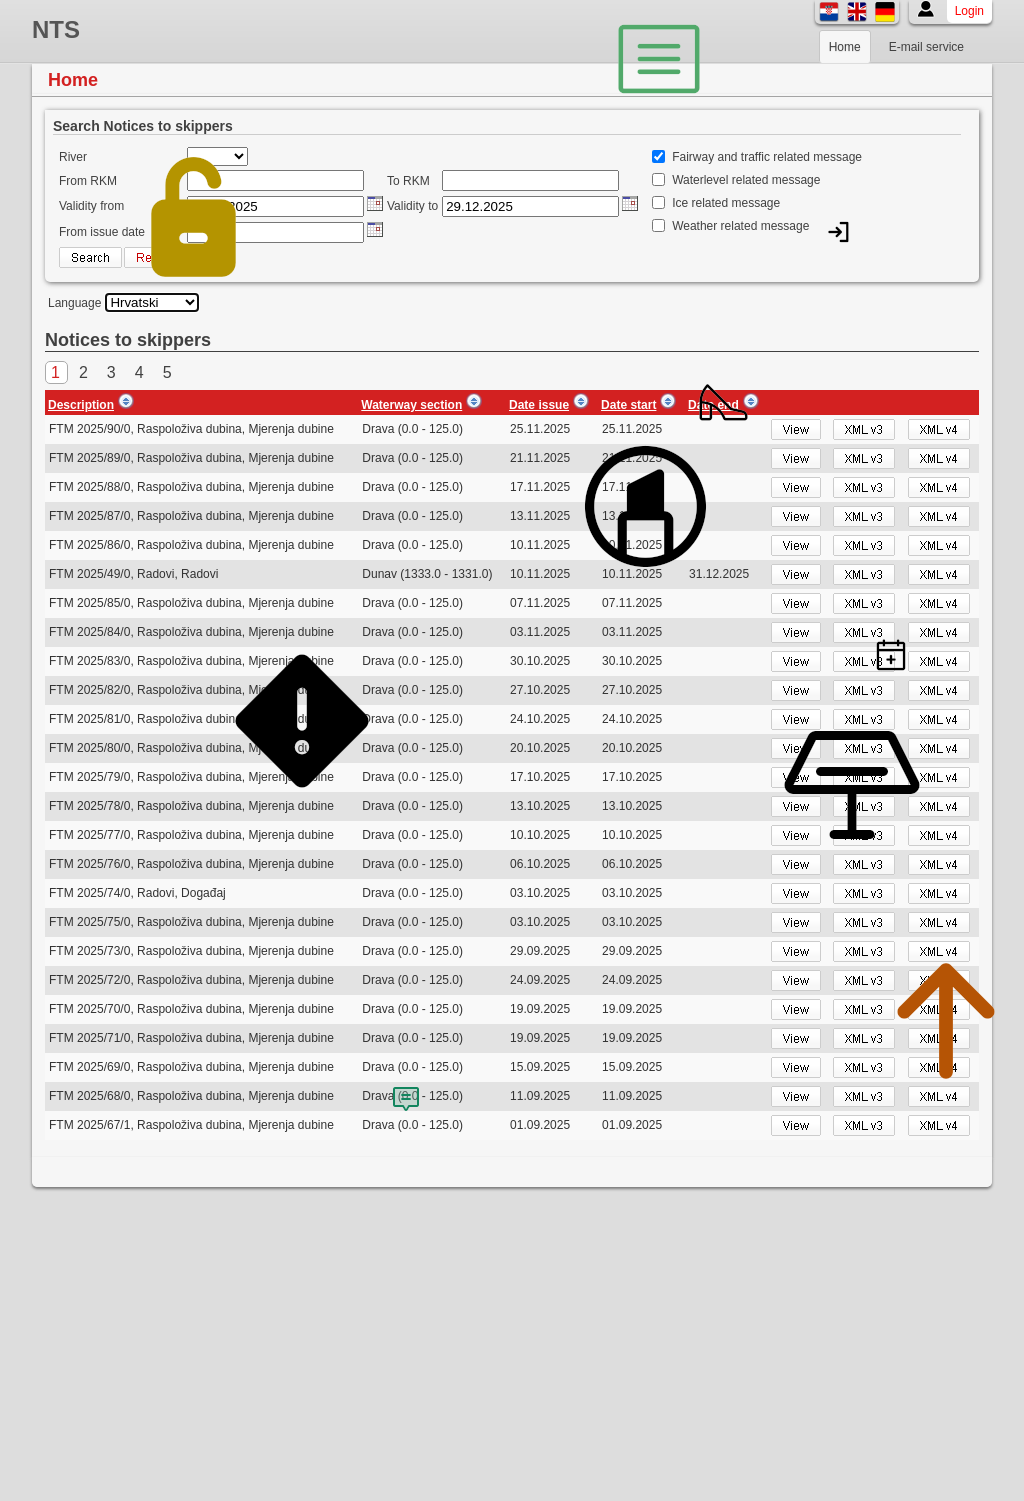 Image resolution: width=1024 pixels, height=1501 pixels. Describe the element at coordinates (645, 506) in the screenshot. I see `activate highlighter tool for text markup` at that location.